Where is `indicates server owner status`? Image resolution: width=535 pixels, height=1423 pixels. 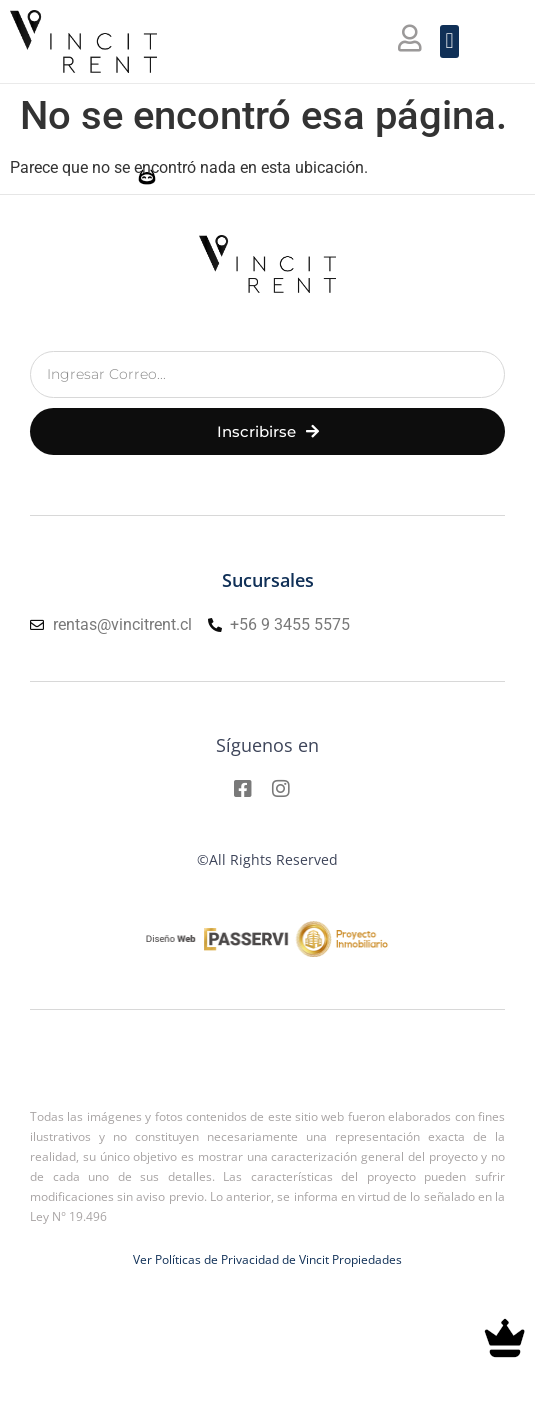 indicates server owner status is located at coordinates (505, 1338).